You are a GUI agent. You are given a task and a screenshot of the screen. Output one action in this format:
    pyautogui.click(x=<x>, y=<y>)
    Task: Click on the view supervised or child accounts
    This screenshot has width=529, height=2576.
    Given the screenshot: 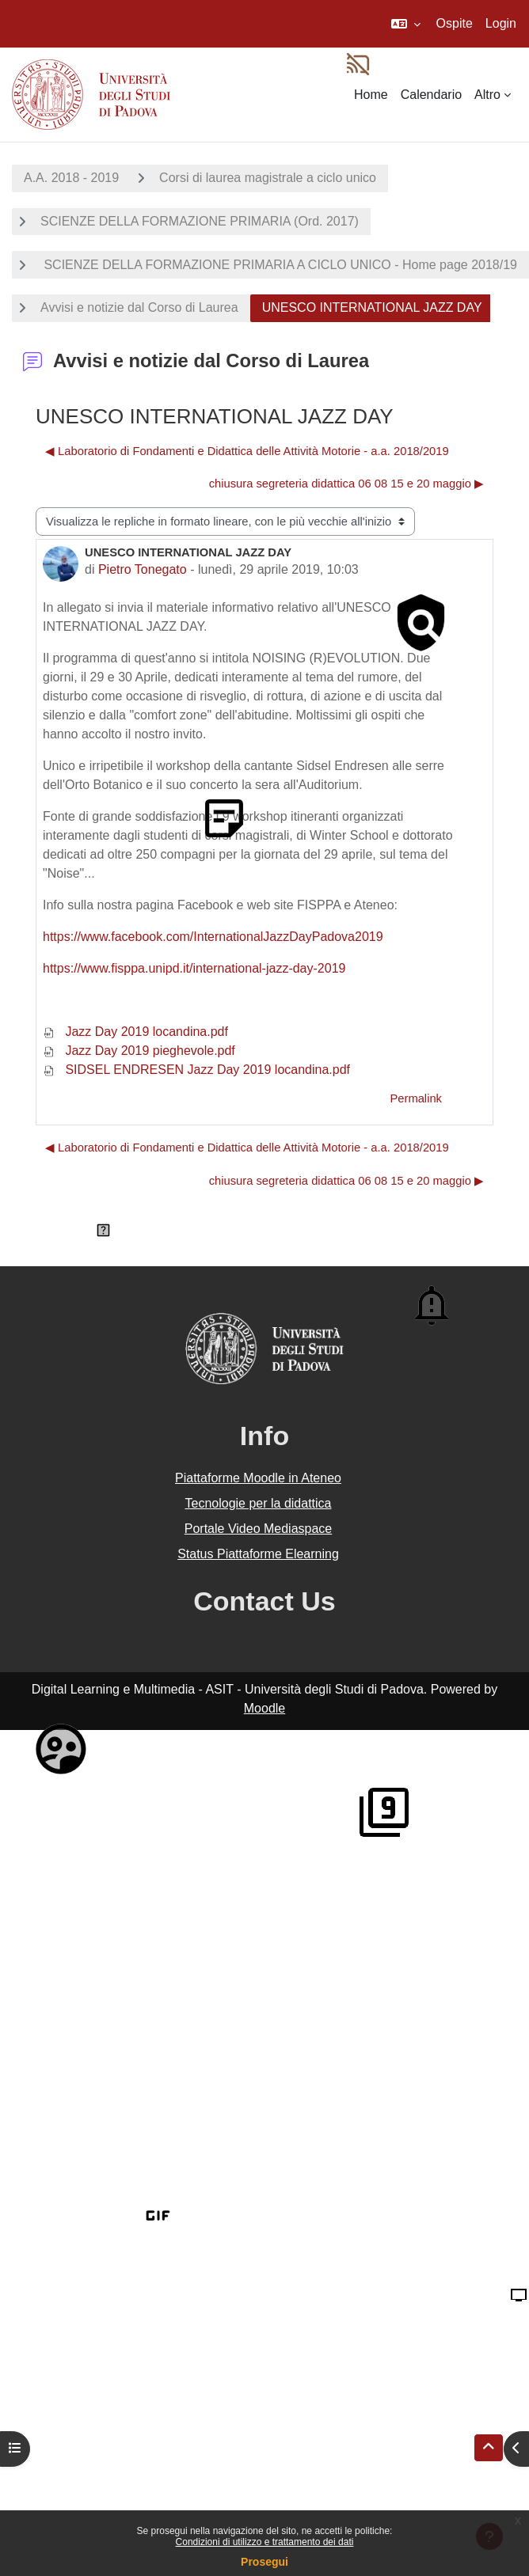 What is the action you would take?
    pyautogui.click(x=61, y=1749)
    